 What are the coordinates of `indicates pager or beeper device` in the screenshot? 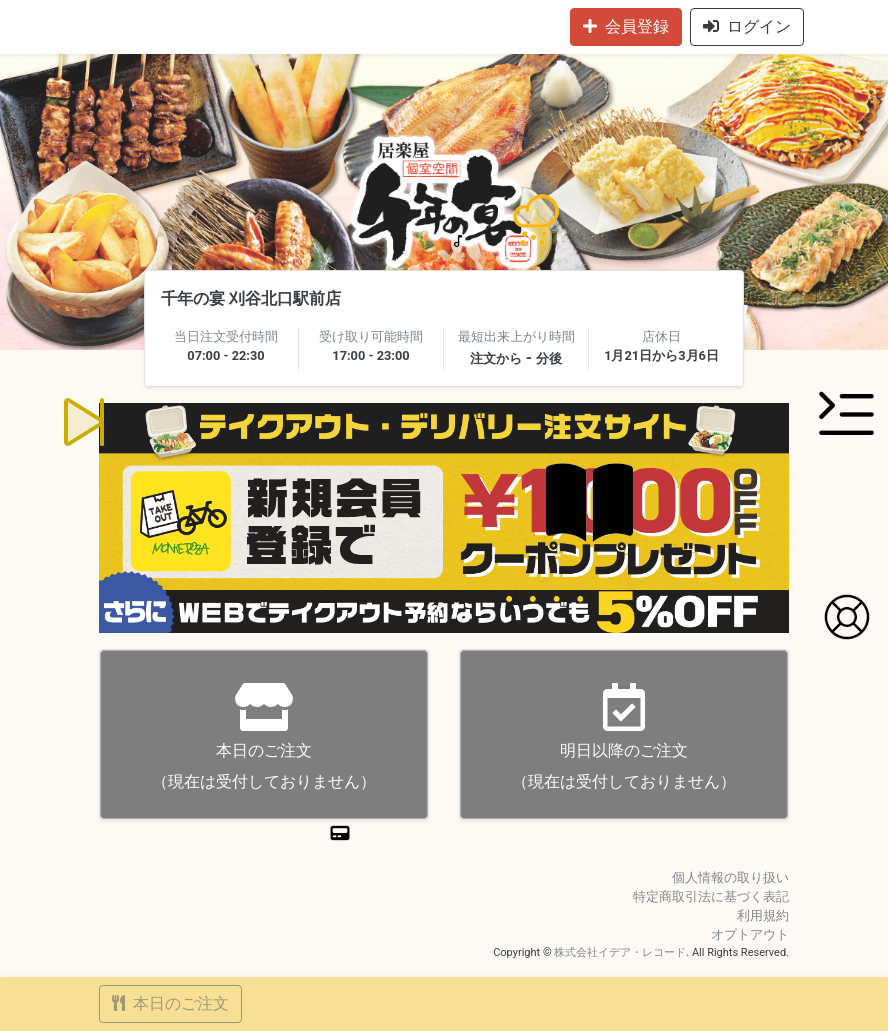 It's located at (340, 833).